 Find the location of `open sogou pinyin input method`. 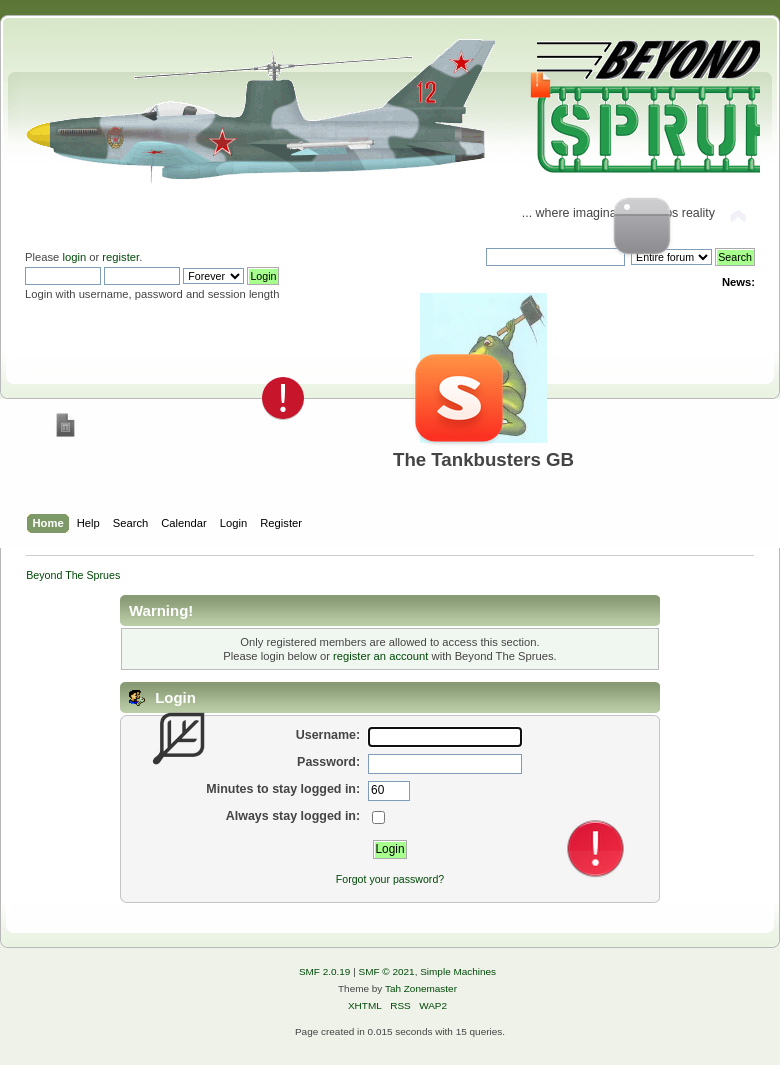

open sogou pinyin input method is located at coordinates (459, 398).